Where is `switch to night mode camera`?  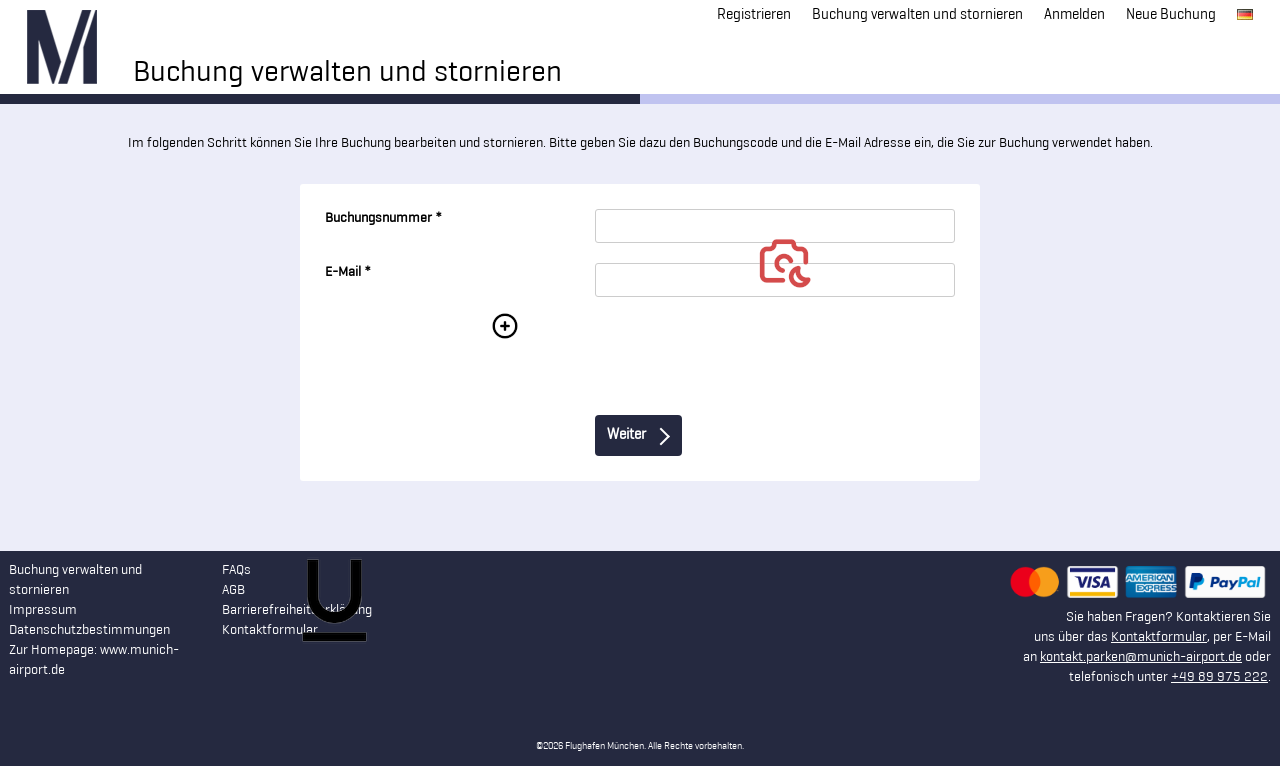 switch to night mode camera is located at coordinates (784, 261).